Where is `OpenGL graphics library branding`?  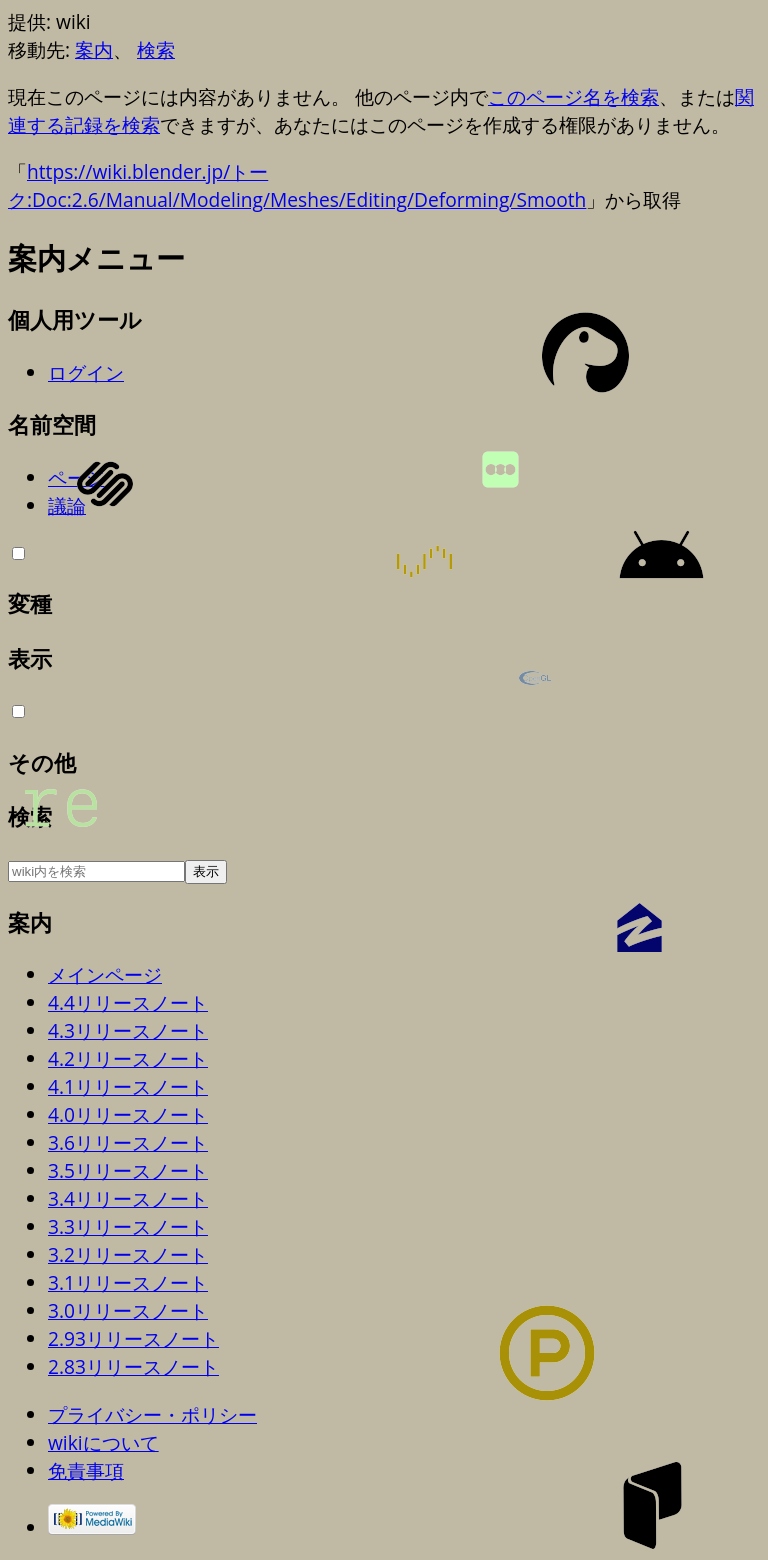 OpenGL graphics library branding is located at coordinates (536, 678).